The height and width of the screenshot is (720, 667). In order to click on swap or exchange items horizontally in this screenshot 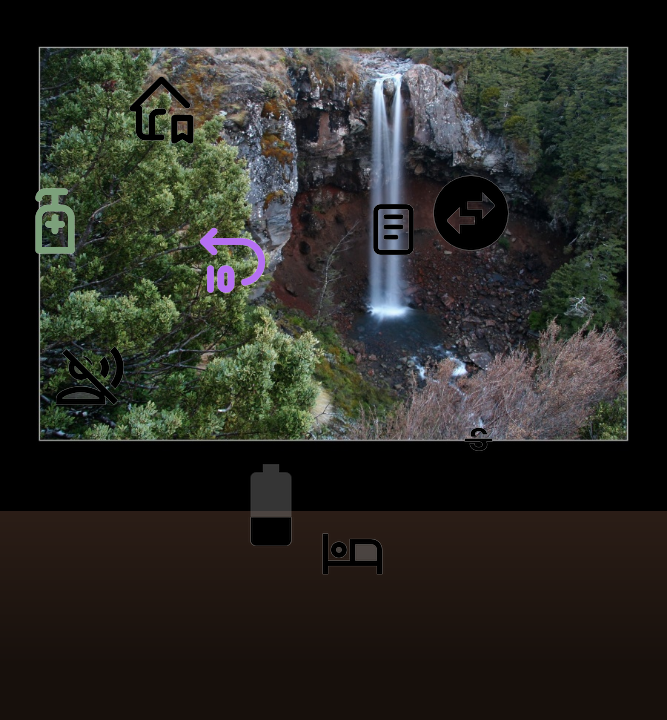, I will do `click(471, 213)`.